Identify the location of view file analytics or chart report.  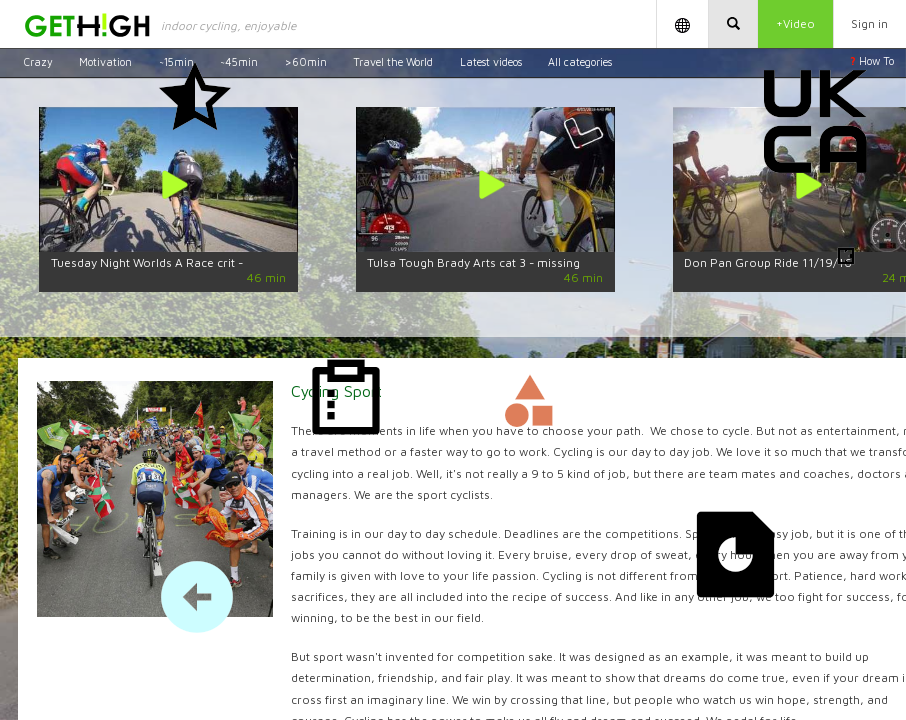
(735, 554).